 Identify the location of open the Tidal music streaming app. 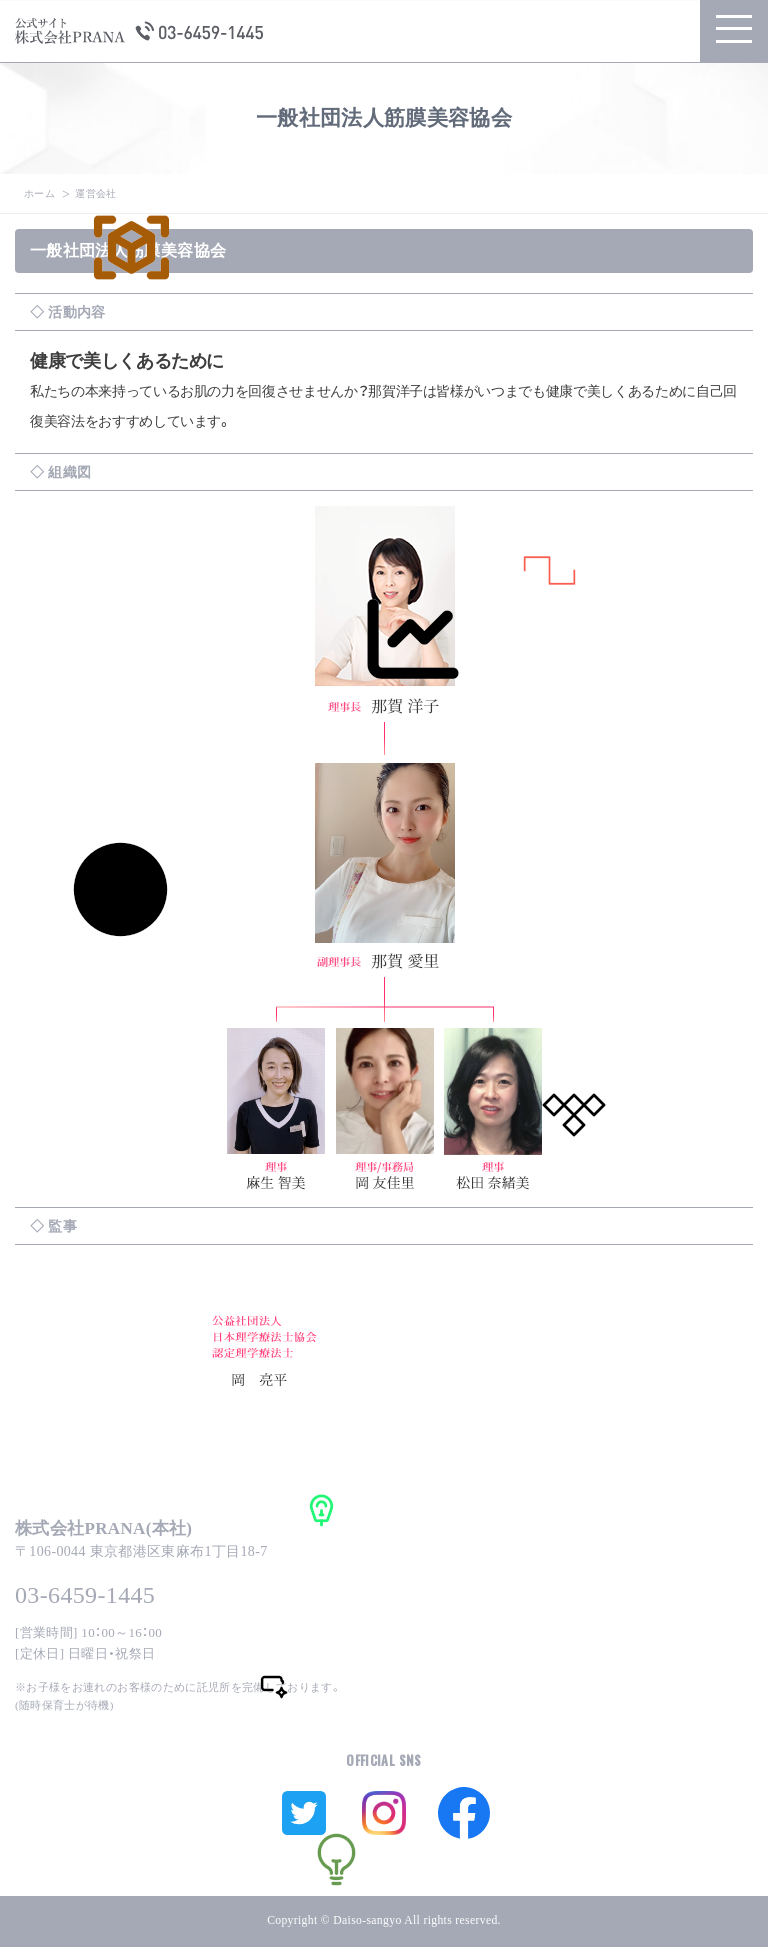
(574, 1113).